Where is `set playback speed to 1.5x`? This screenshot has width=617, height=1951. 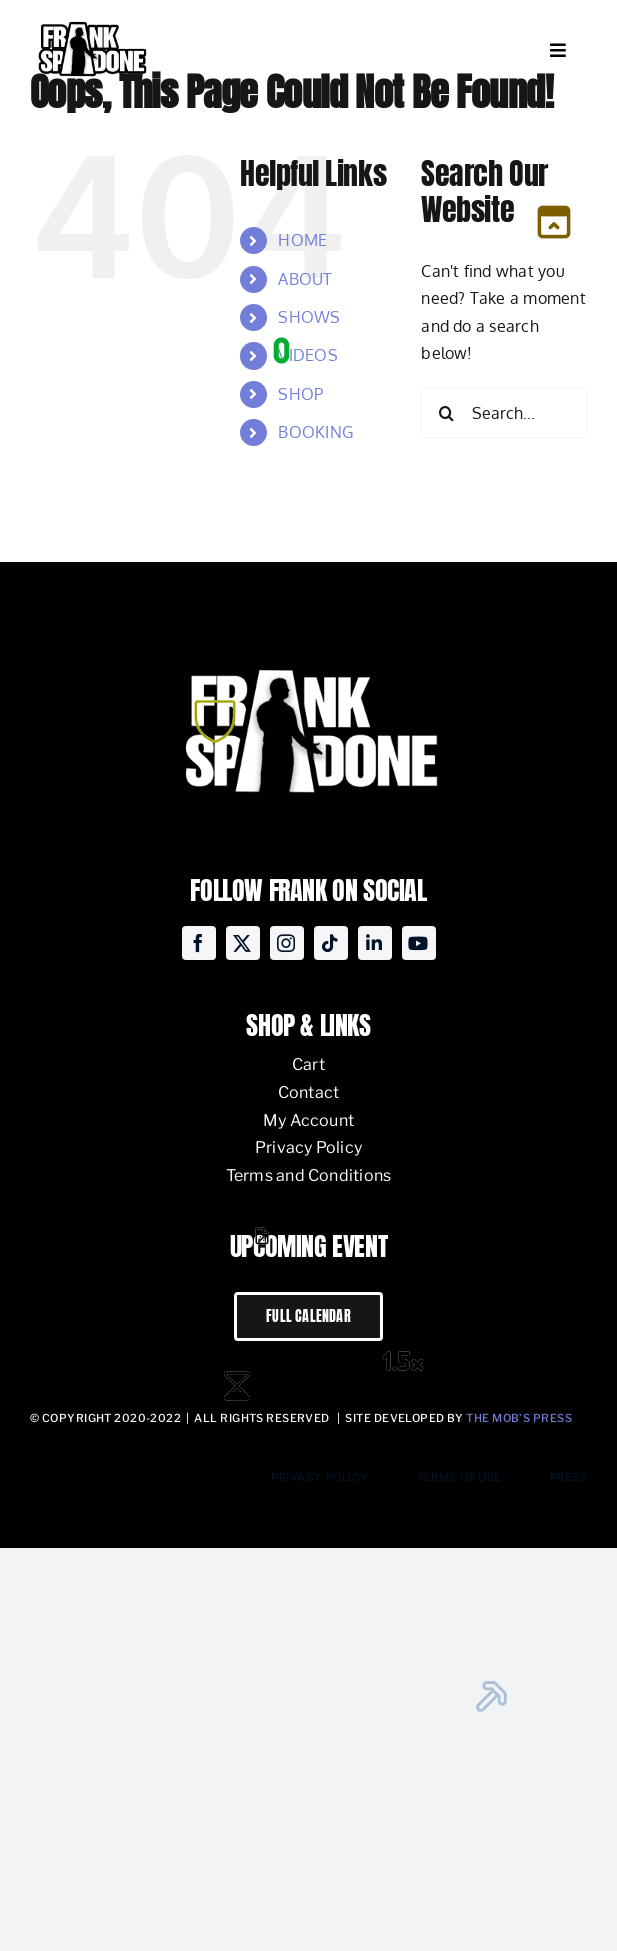 set playback speed to 1.5x is located at coordinates (404, 1361).